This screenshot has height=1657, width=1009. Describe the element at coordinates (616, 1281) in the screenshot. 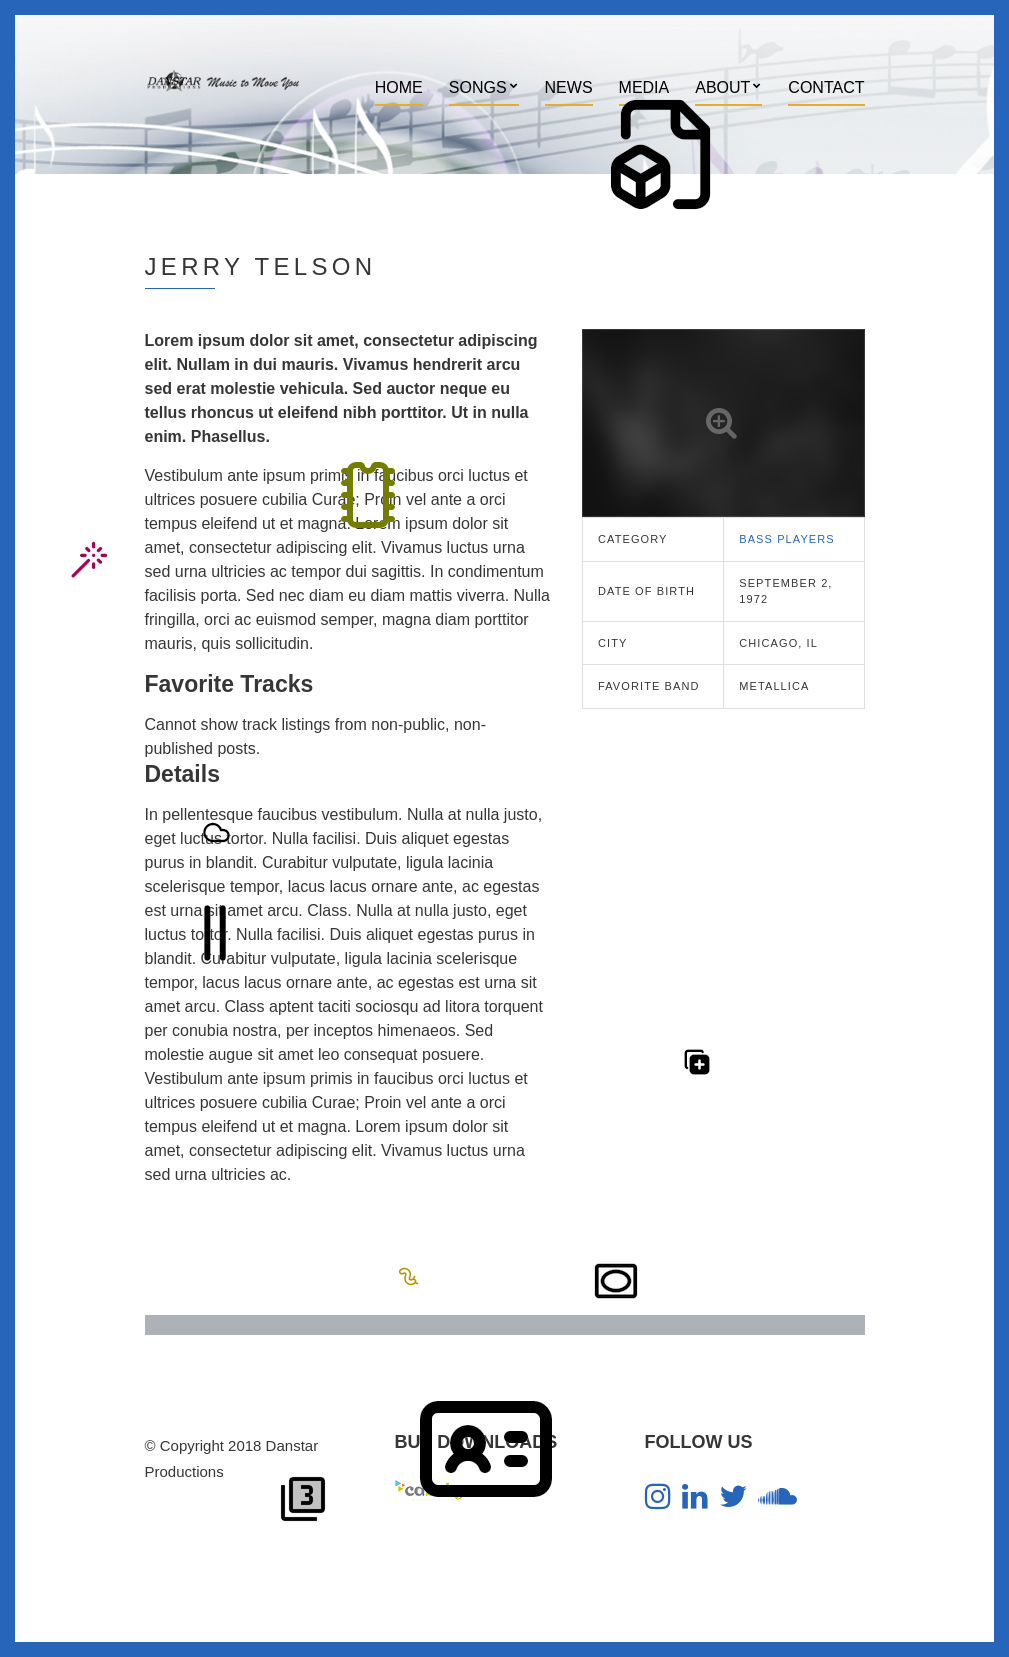

I see `apply vignette effect to photo` at that location.